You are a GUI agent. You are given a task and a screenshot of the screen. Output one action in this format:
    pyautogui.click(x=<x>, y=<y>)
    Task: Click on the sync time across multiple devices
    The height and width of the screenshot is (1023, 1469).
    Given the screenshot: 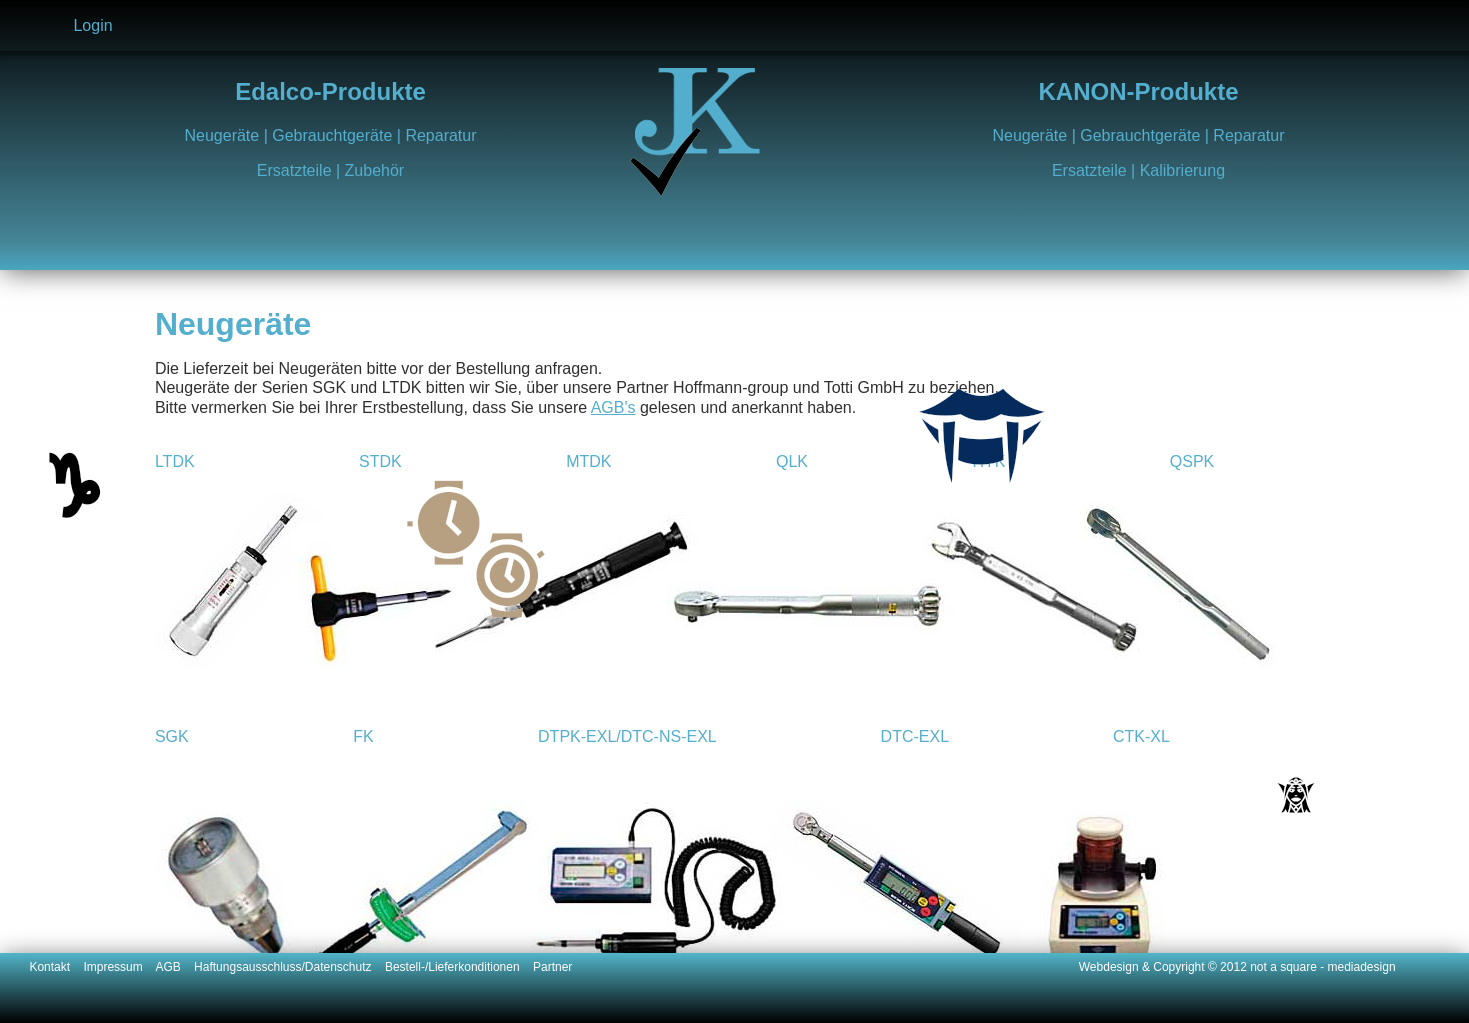 What is the action you would take?
    pyautogui.click(x=476, y=549)
    